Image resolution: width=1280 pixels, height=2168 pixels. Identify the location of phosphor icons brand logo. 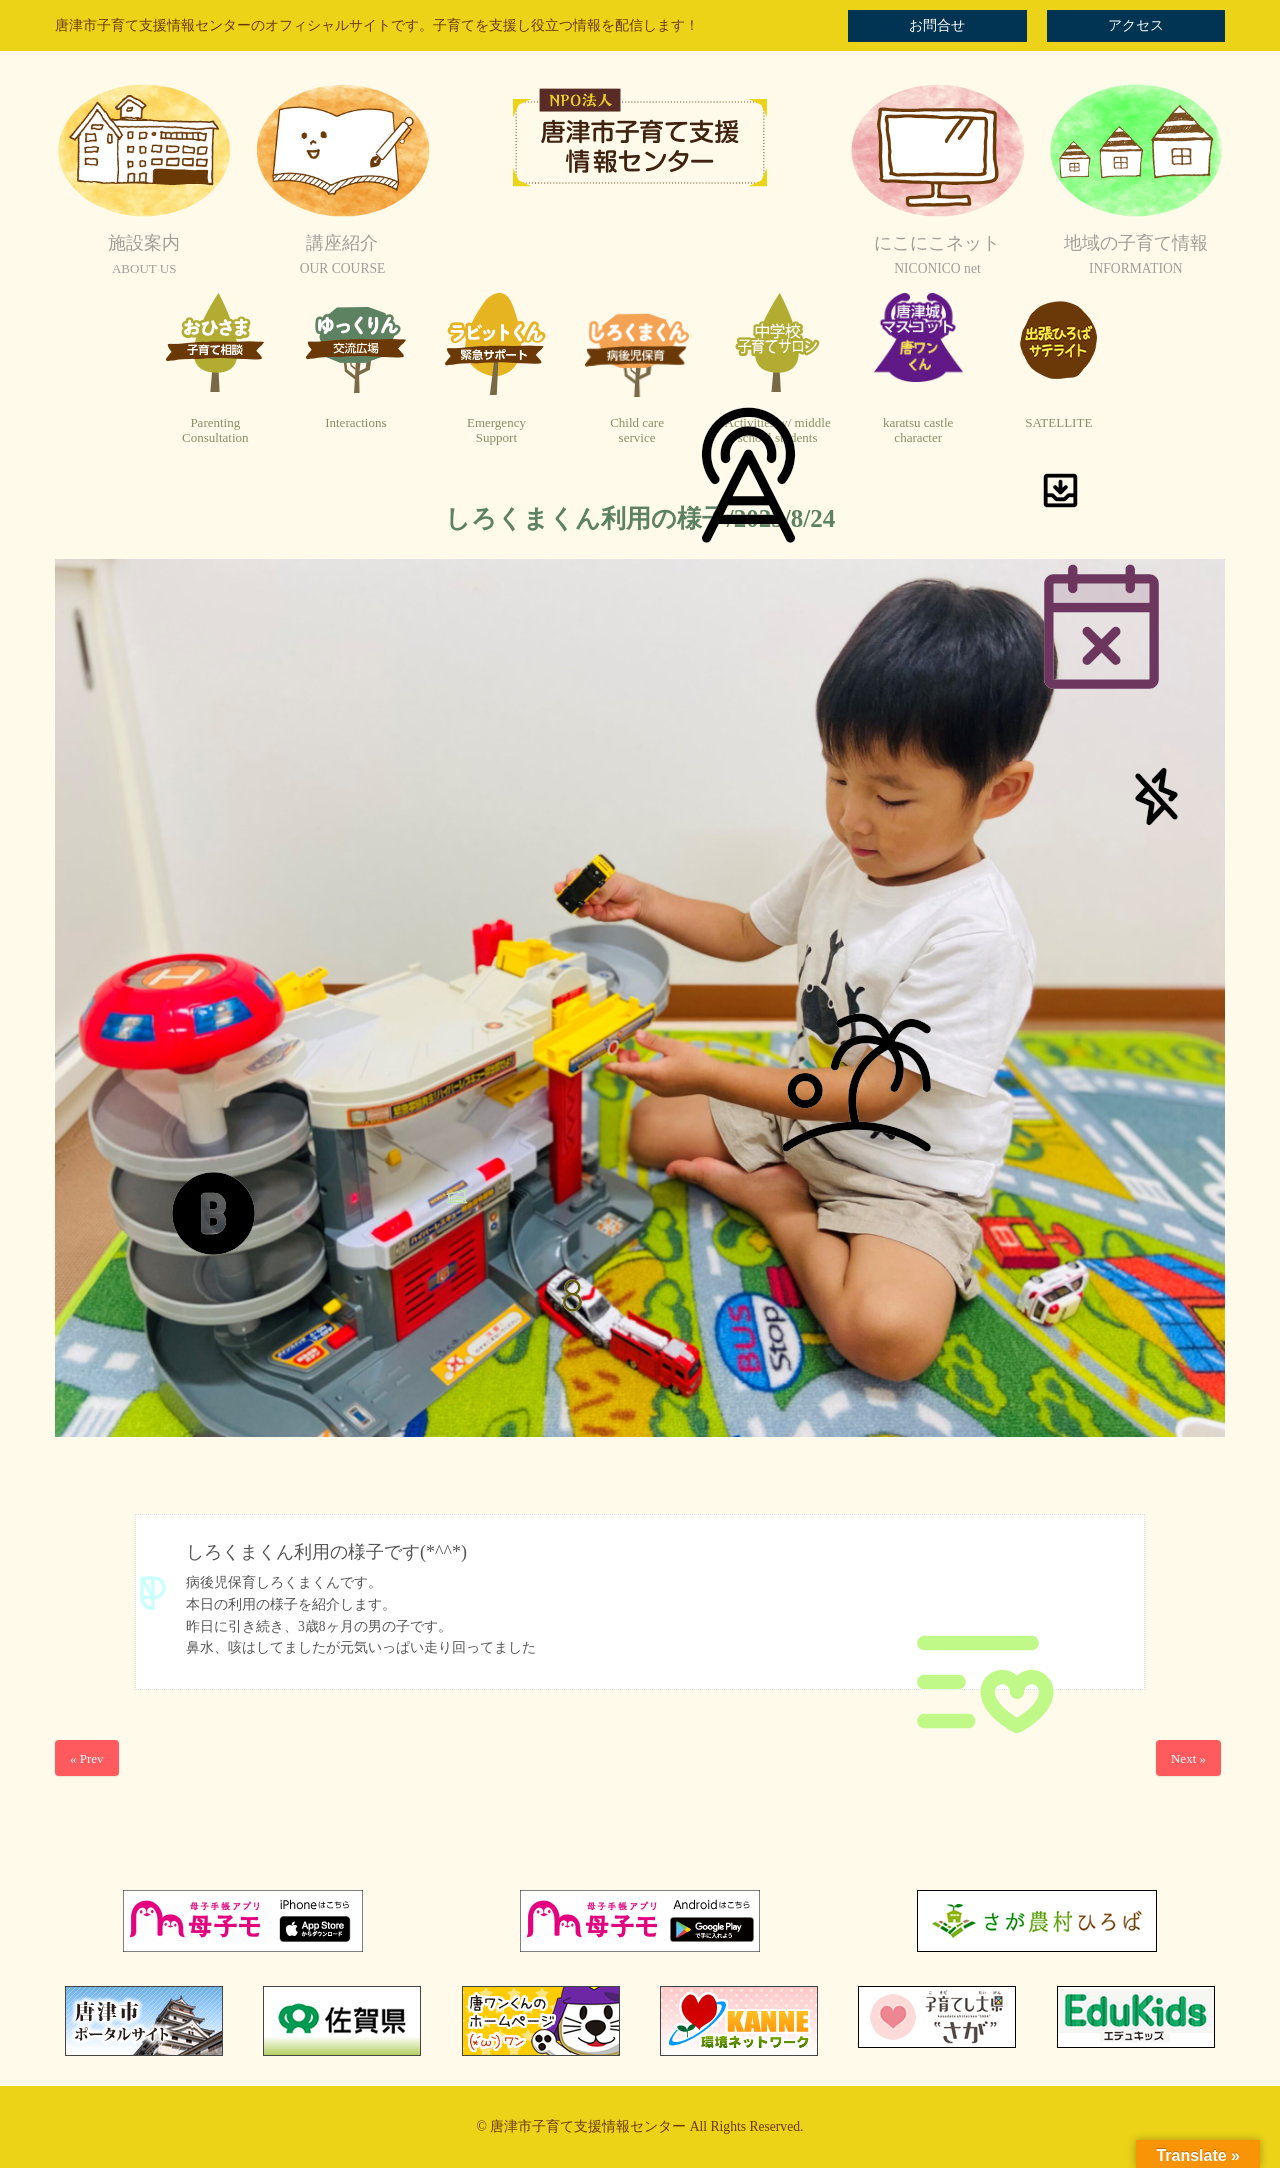
(150, 1591).